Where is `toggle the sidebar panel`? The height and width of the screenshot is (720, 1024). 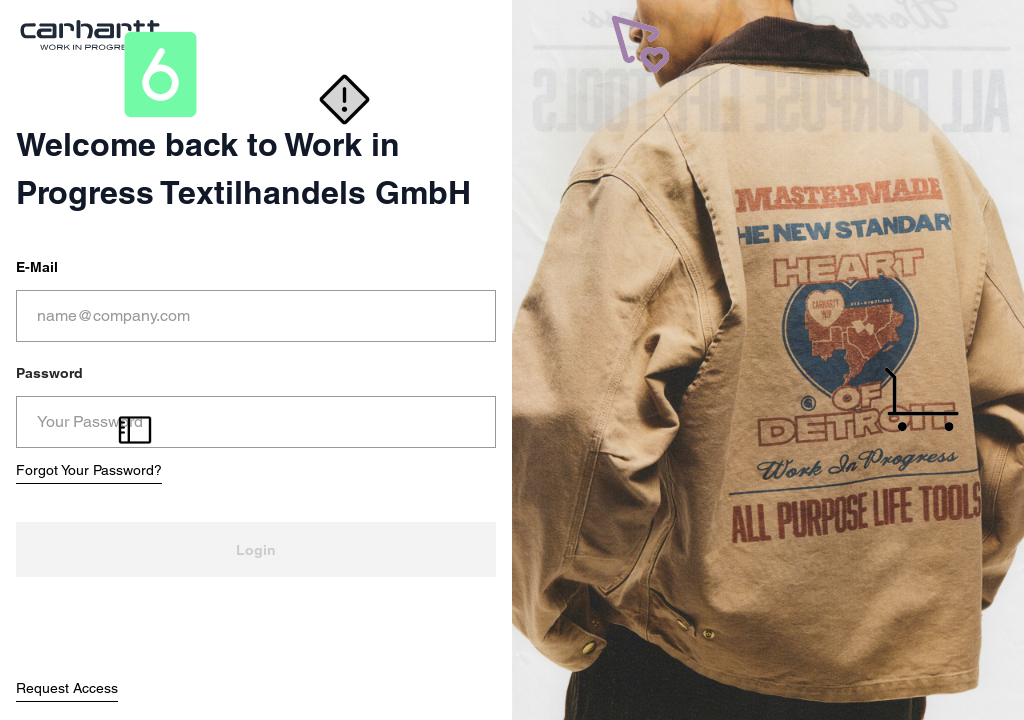
toggle the sidebar panel is located at coordinates (135, 430).